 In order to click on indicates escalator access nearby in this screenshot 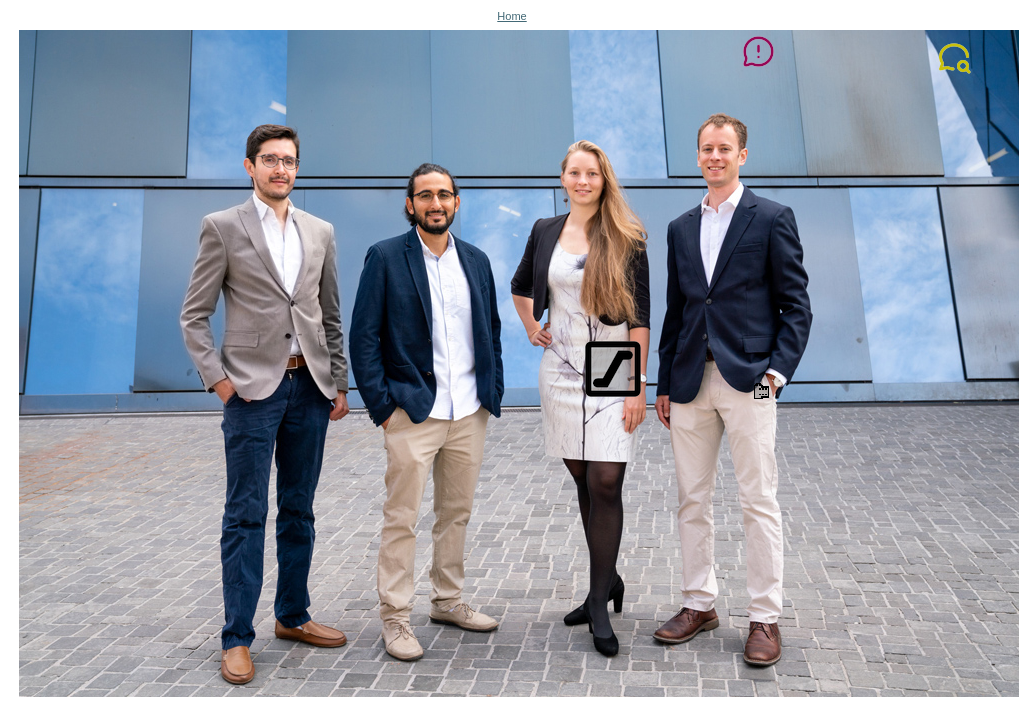, I will do `click(613, 369)`.